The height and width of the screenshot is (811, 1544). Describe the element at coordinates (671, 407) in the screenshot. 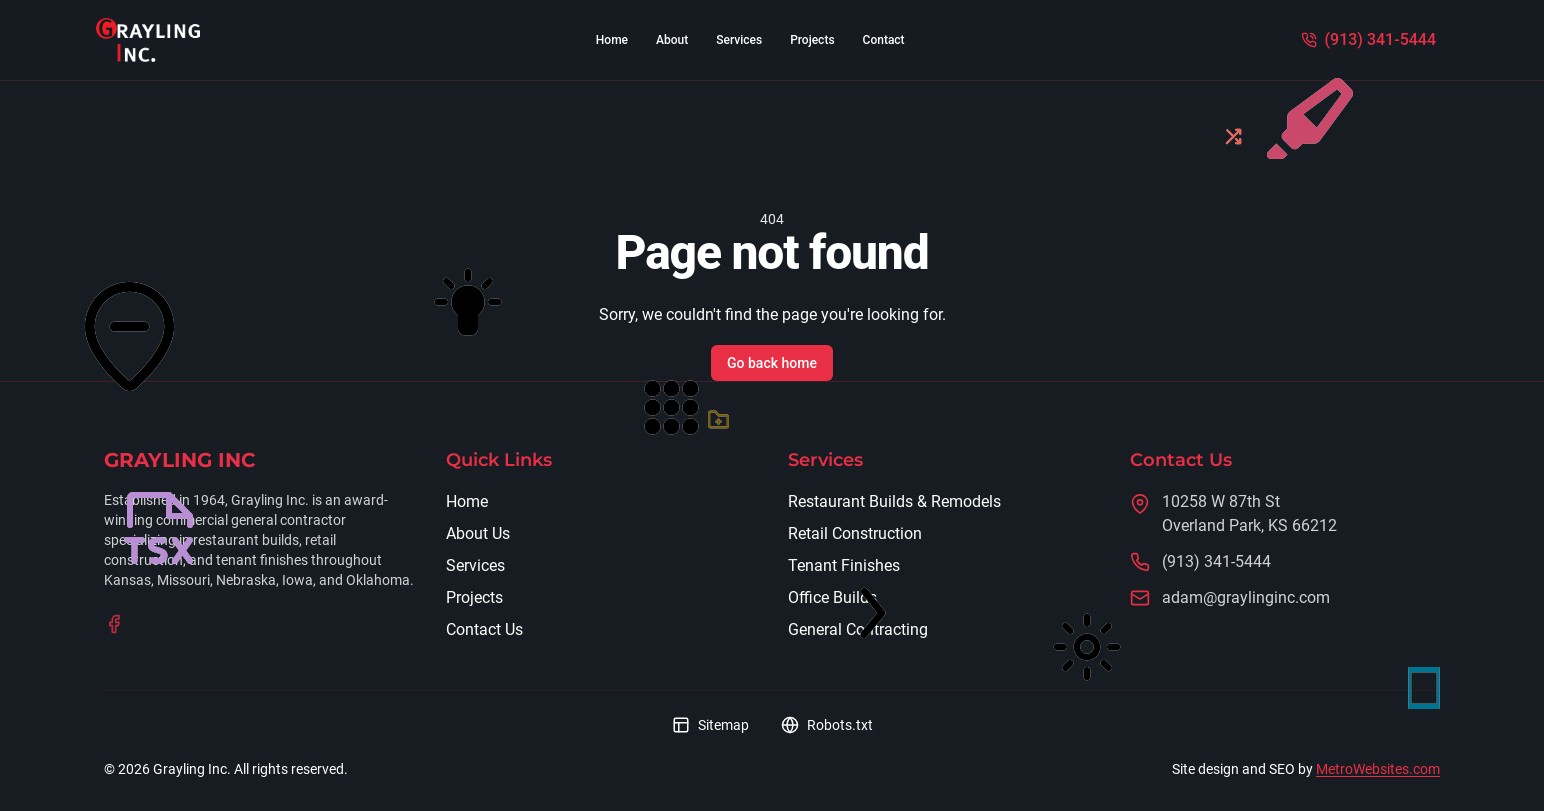

I see `open the dial pad or number input` at that location.